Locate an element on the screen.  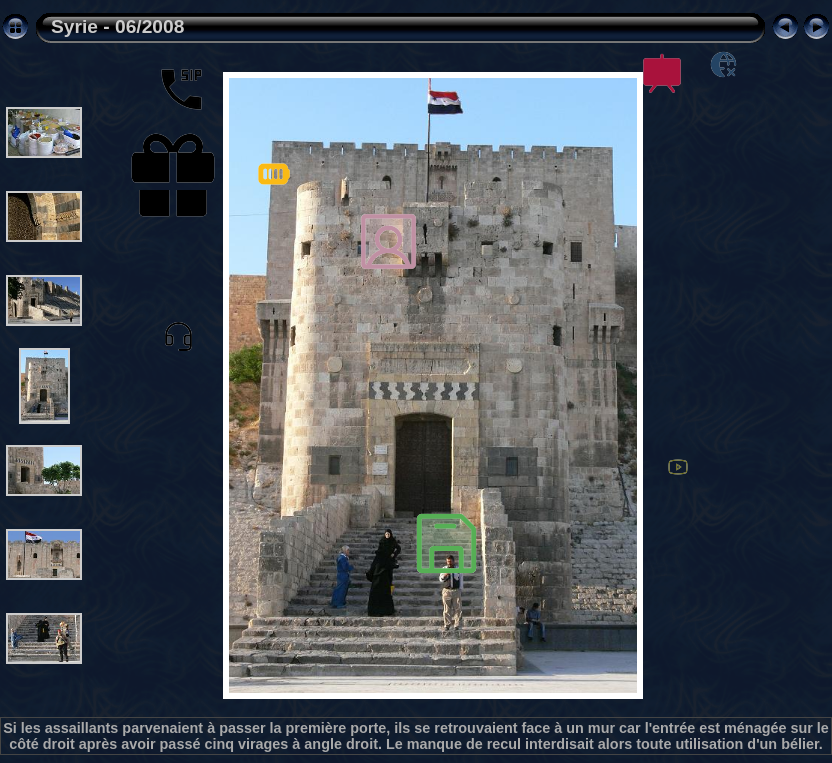
no internet connection is located at coordinates (723, 64).